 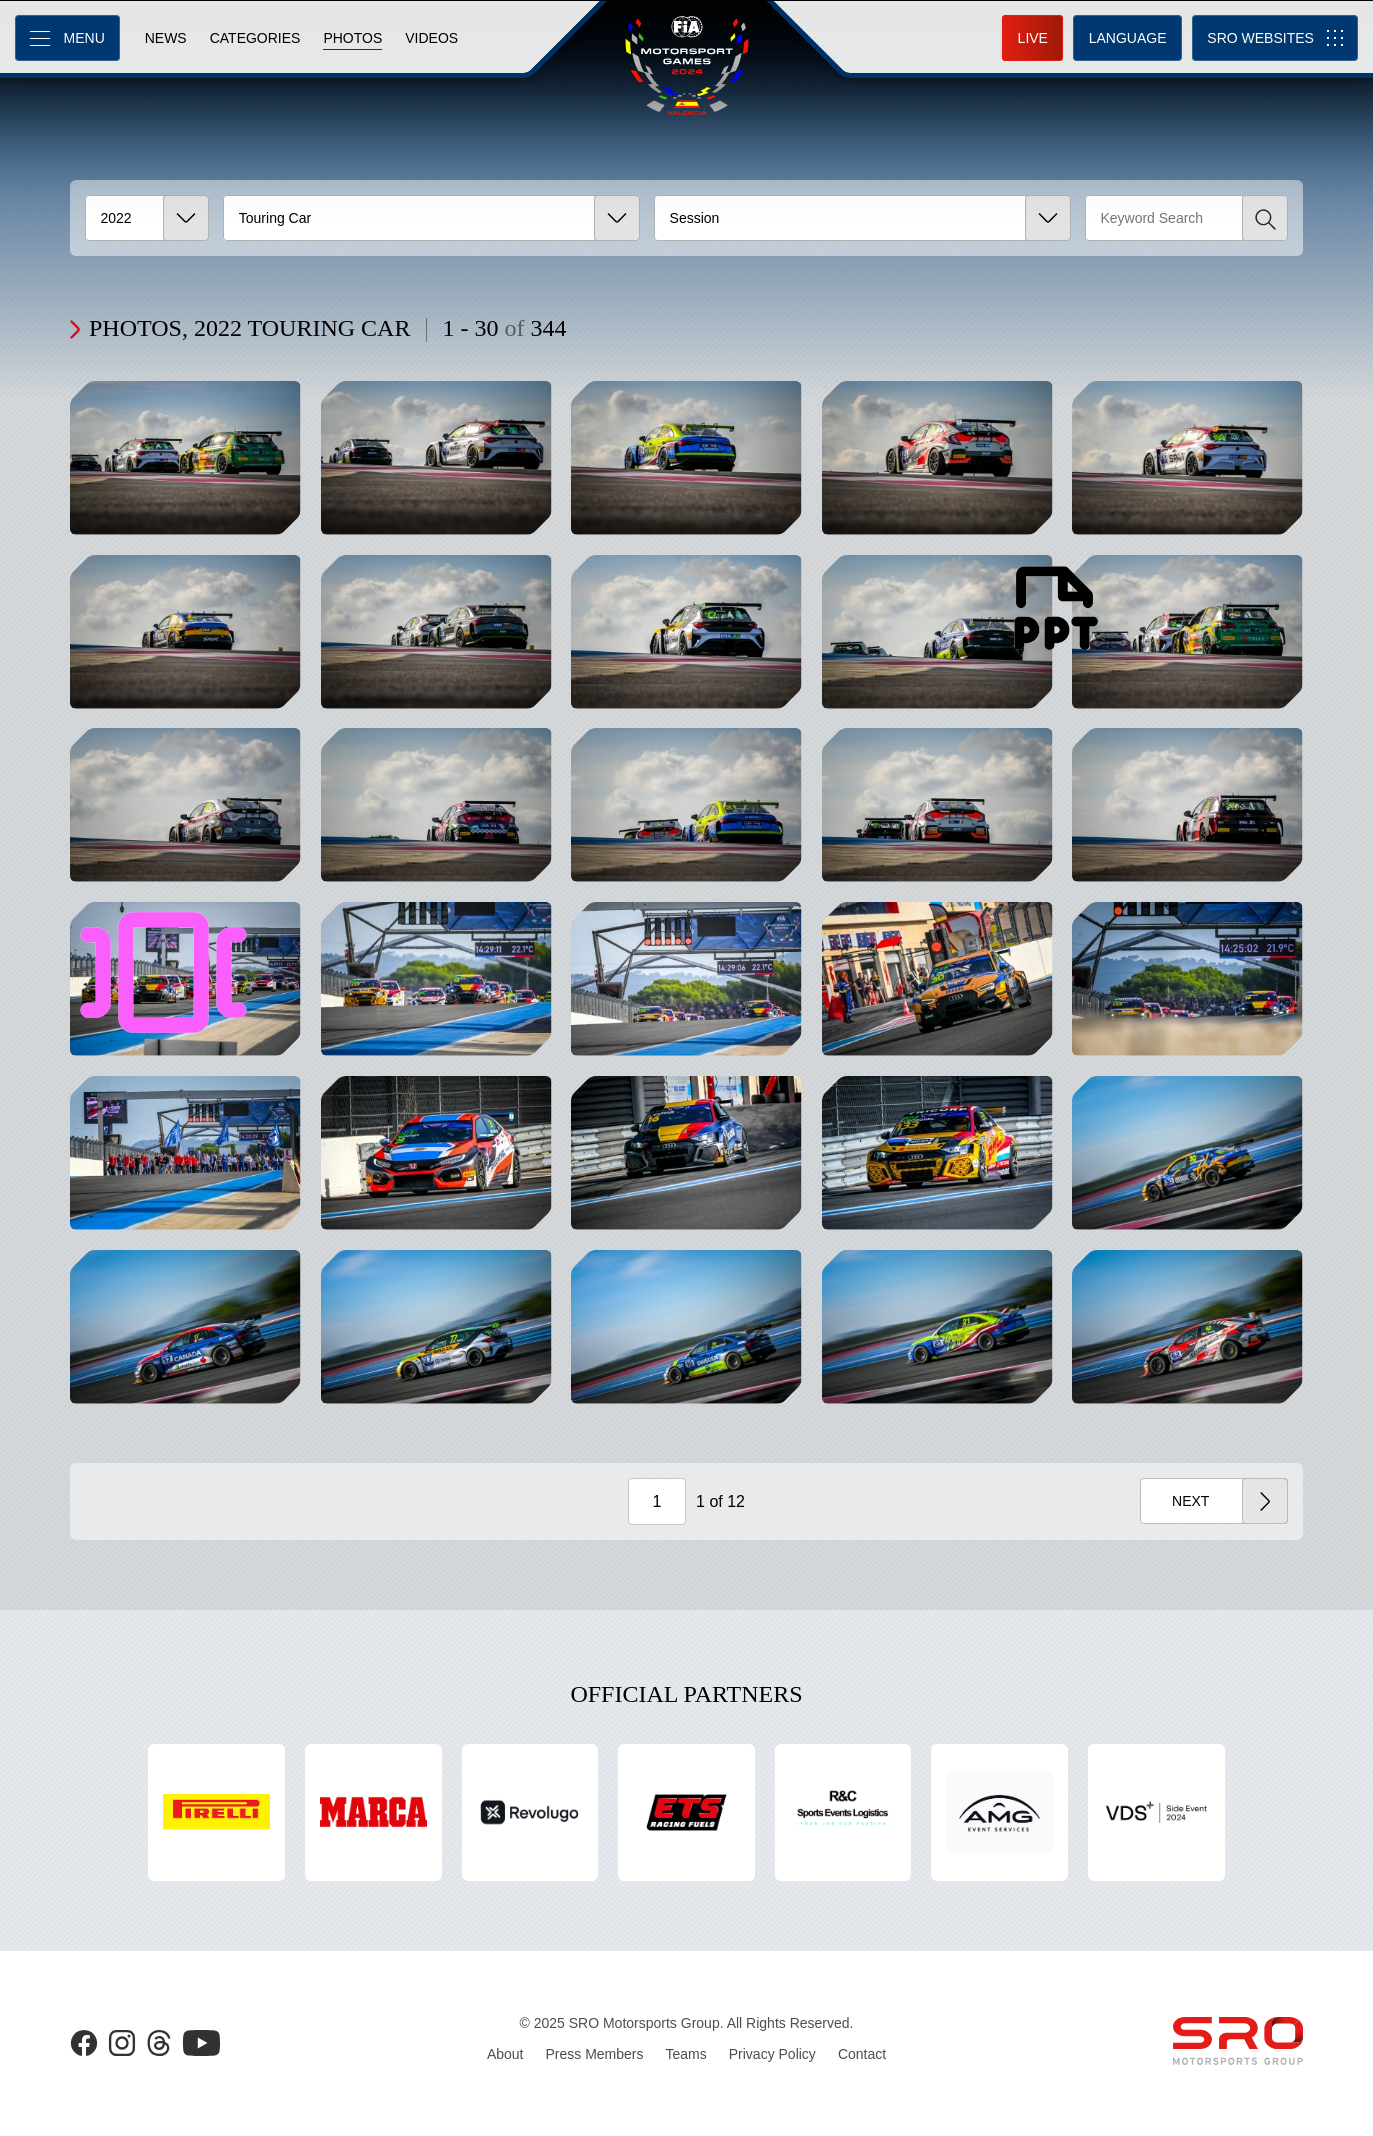 What do you see at coordinates (1054, 611) in the screenshot?
I see `open a PowerPoint presentation file` at bounding box center [1054, 611].